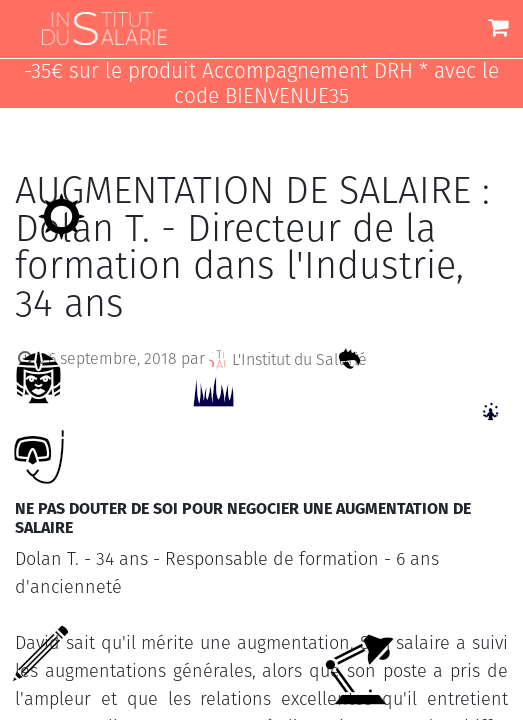  I want to click on edit or modify content, so click(40, 653).